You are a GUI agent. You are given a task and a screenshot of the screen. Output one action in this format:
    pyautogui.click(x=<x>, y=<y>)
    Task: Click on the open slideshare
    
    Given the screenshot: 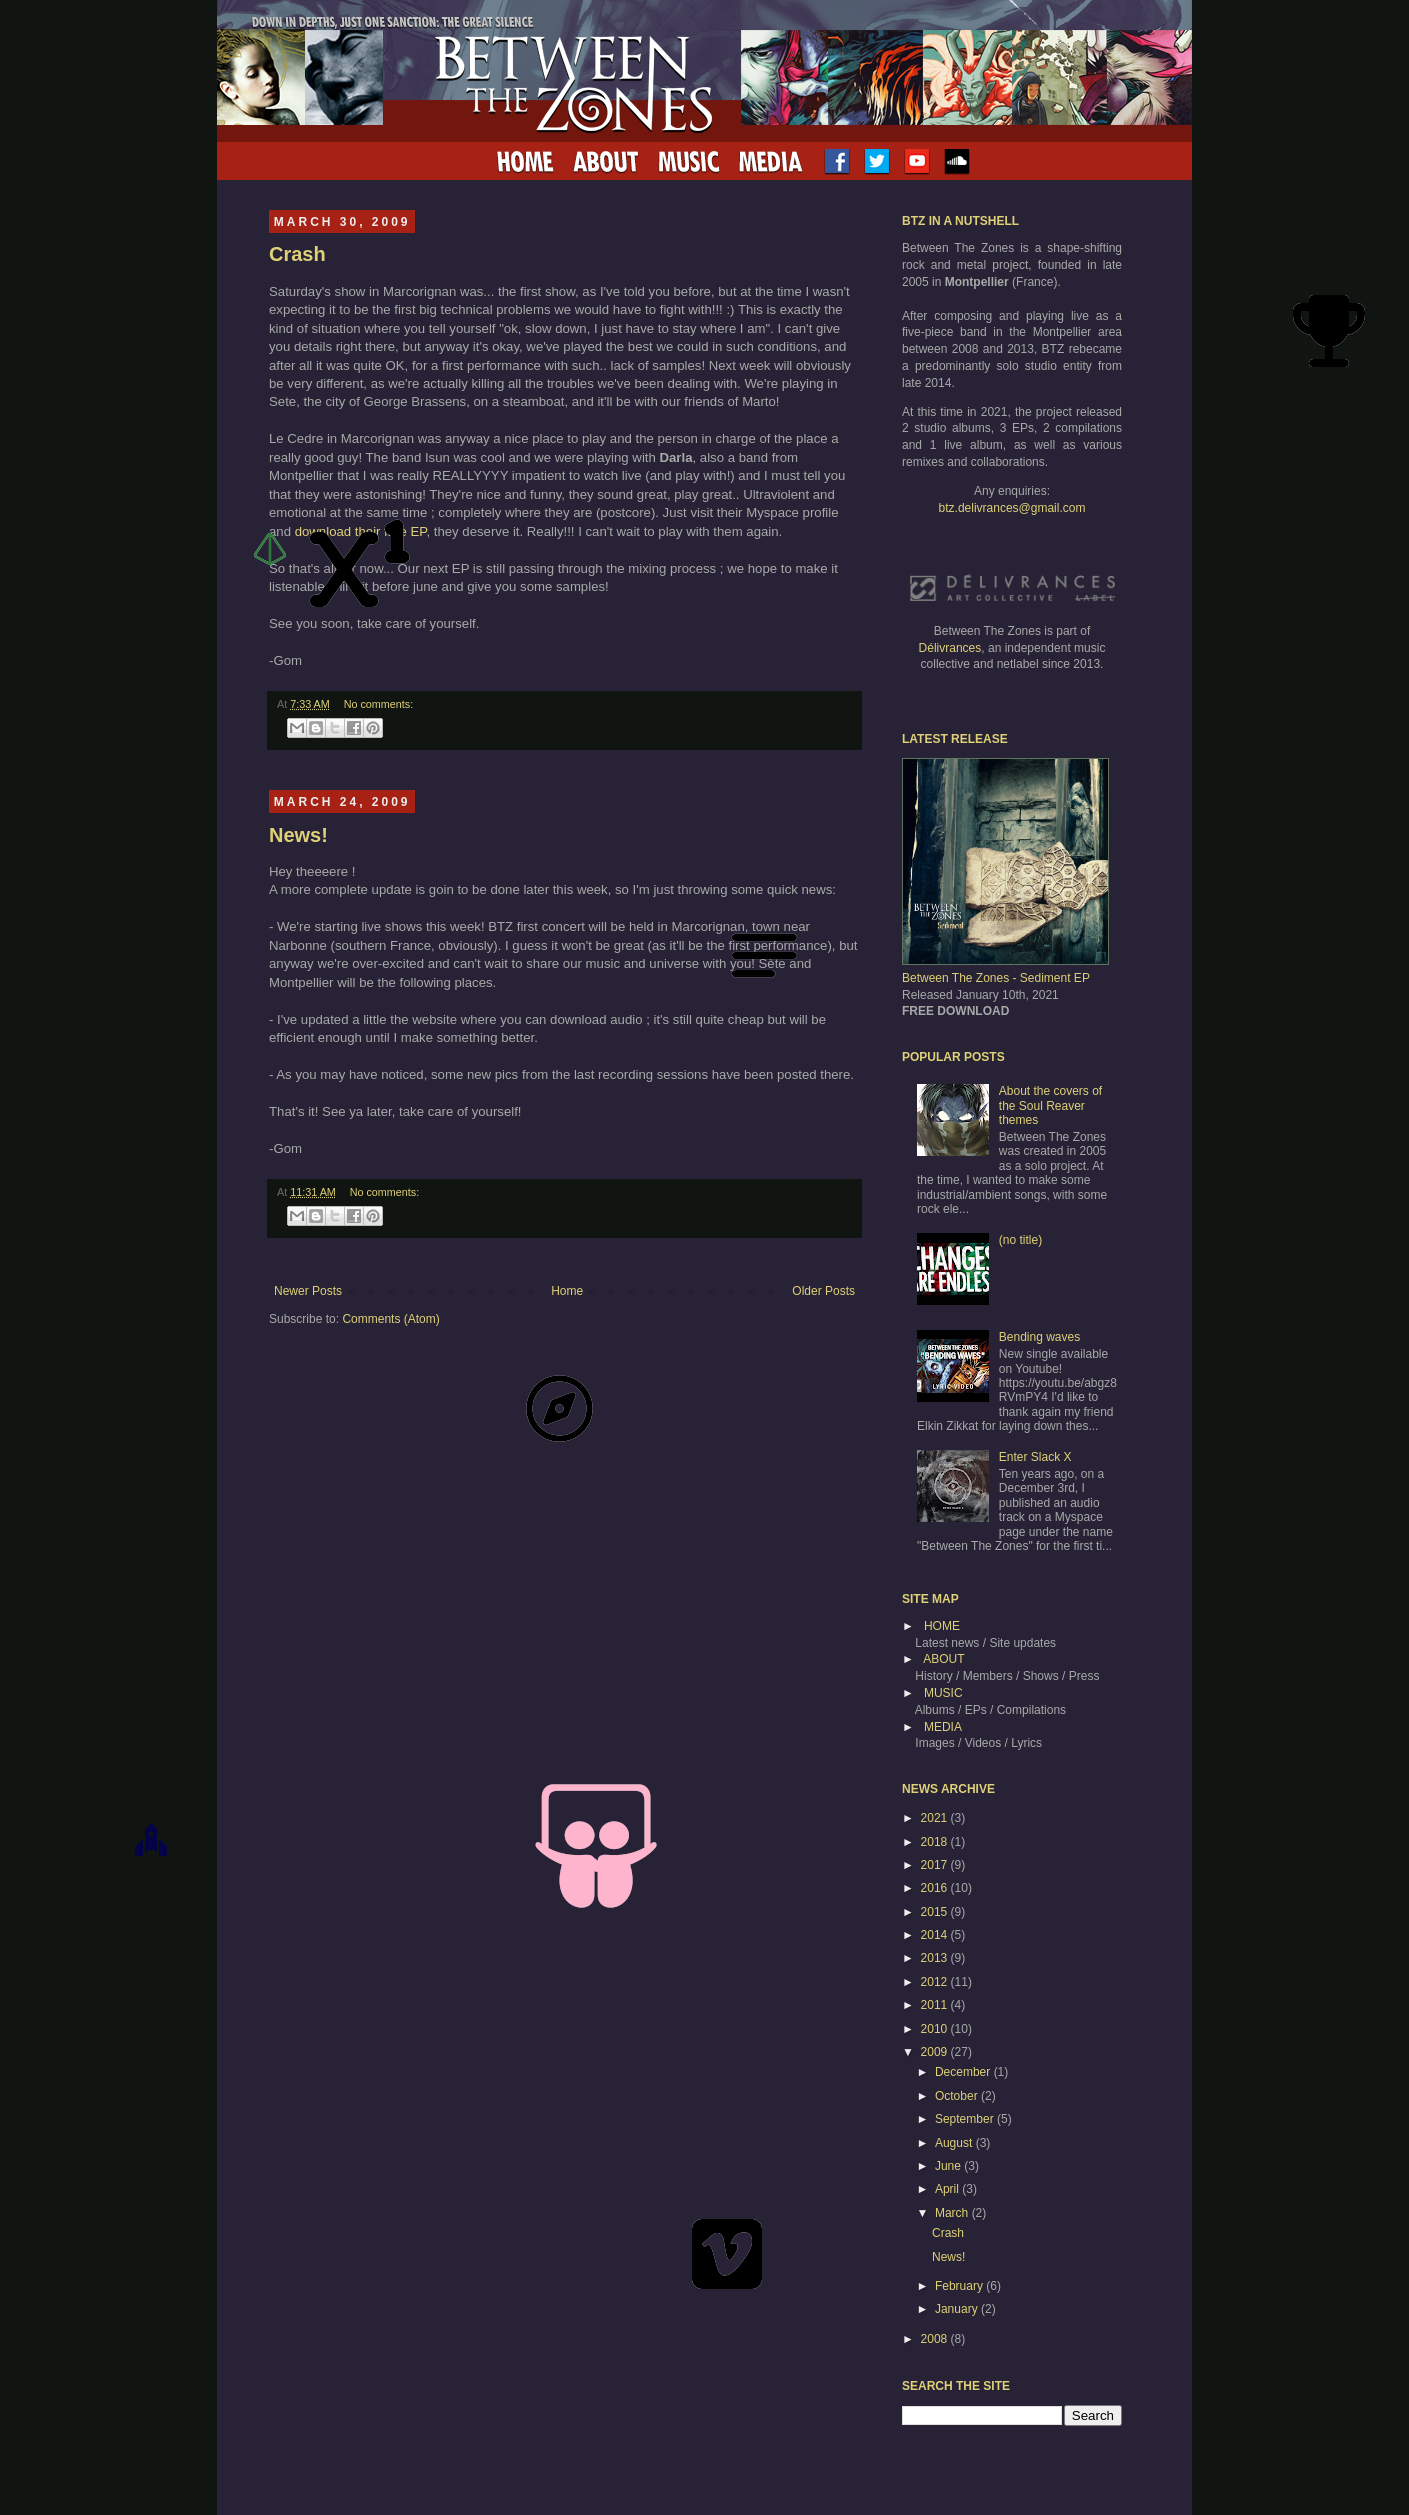 What is the action you would take?
    pyautogui.click(x=596, y=1846)
    